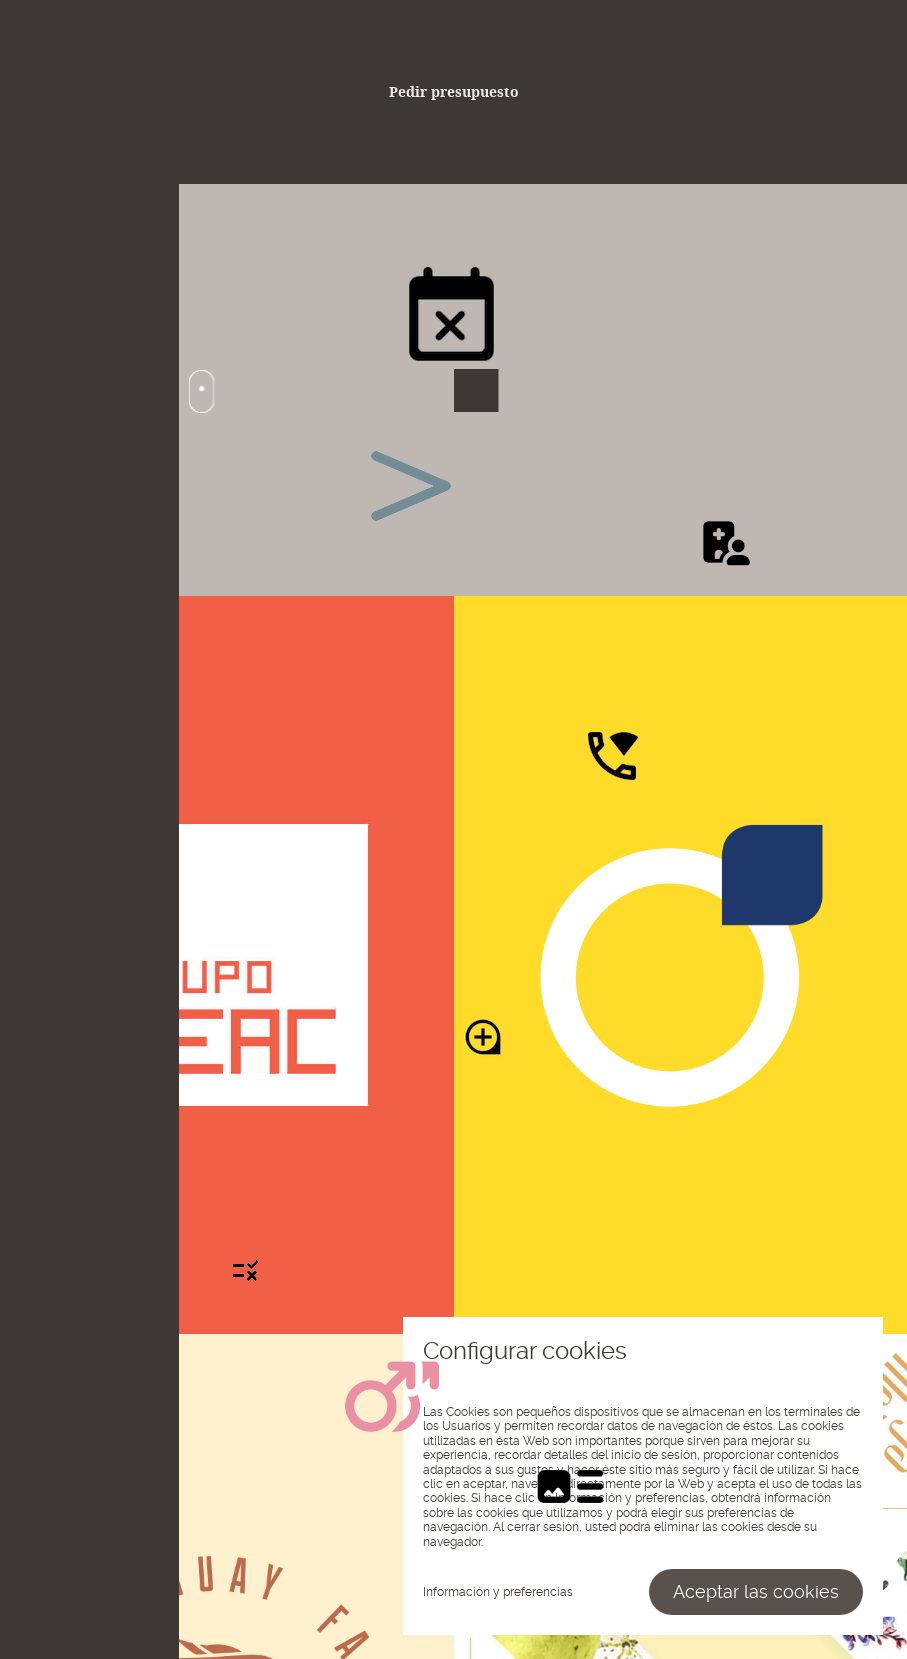  What do you see at coordinates (612, 756) in the screenshot?
I see `enable wifi calling feature` at bounding box center [612, 756].